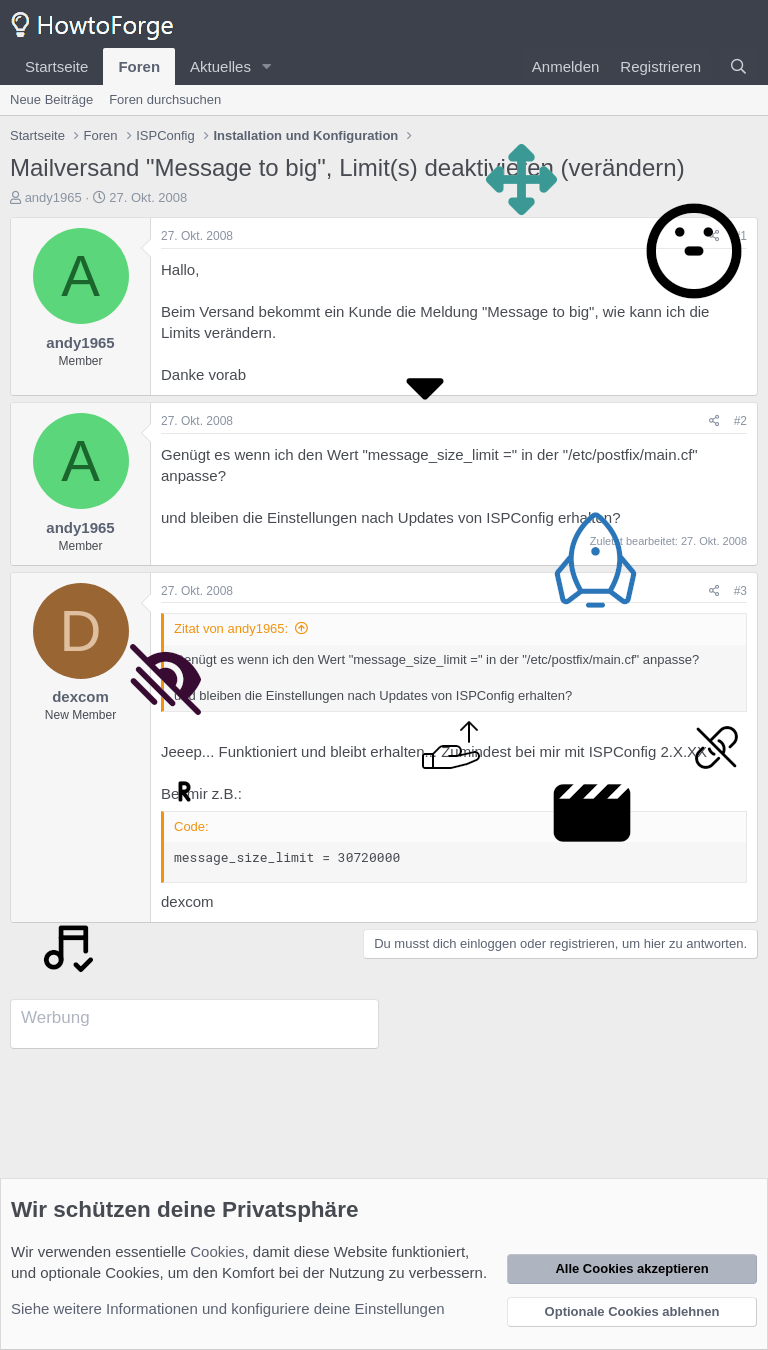 The image size is (768, 1350). I want to click on indicates looking up or searching for information, so click(694, 251).